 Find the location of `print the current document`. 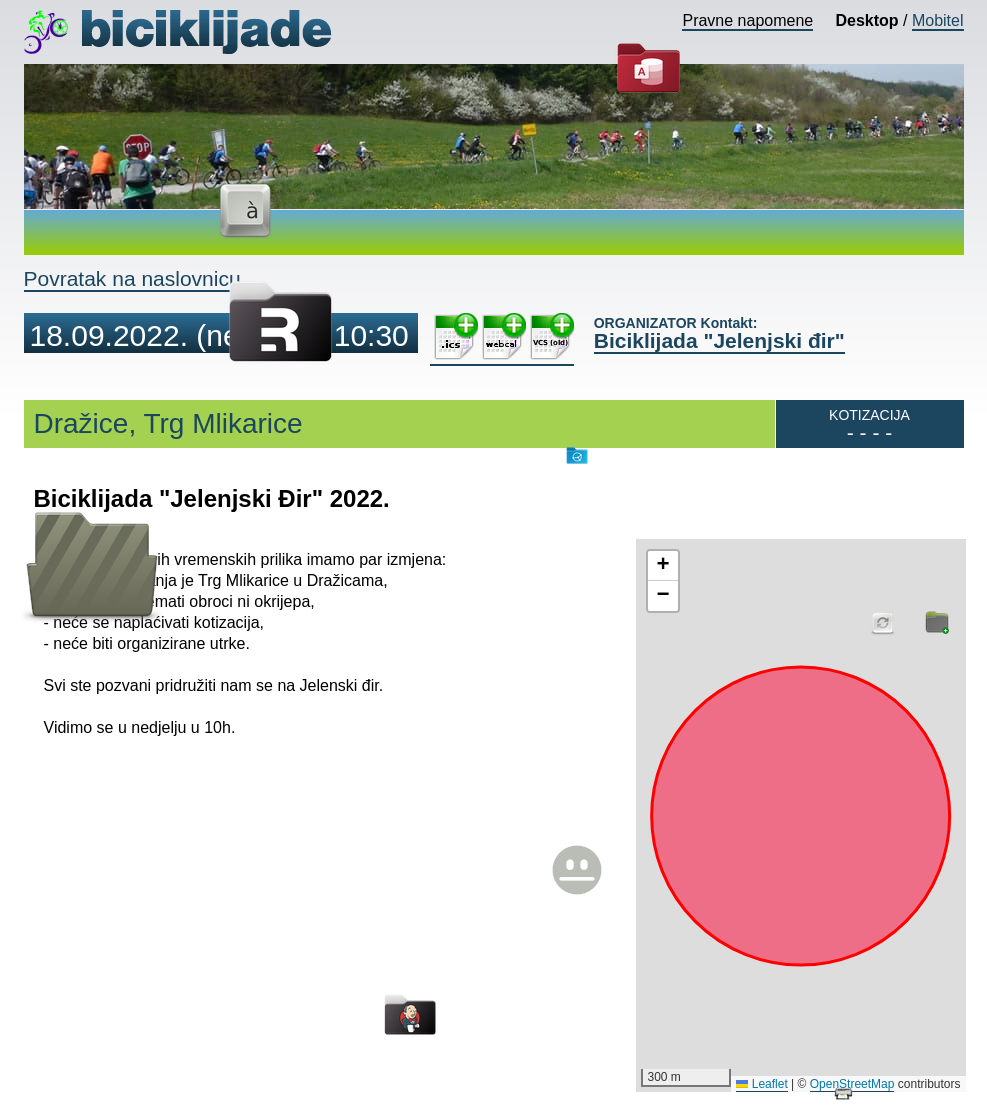

print the current document is located at coordinates (843, 1093).